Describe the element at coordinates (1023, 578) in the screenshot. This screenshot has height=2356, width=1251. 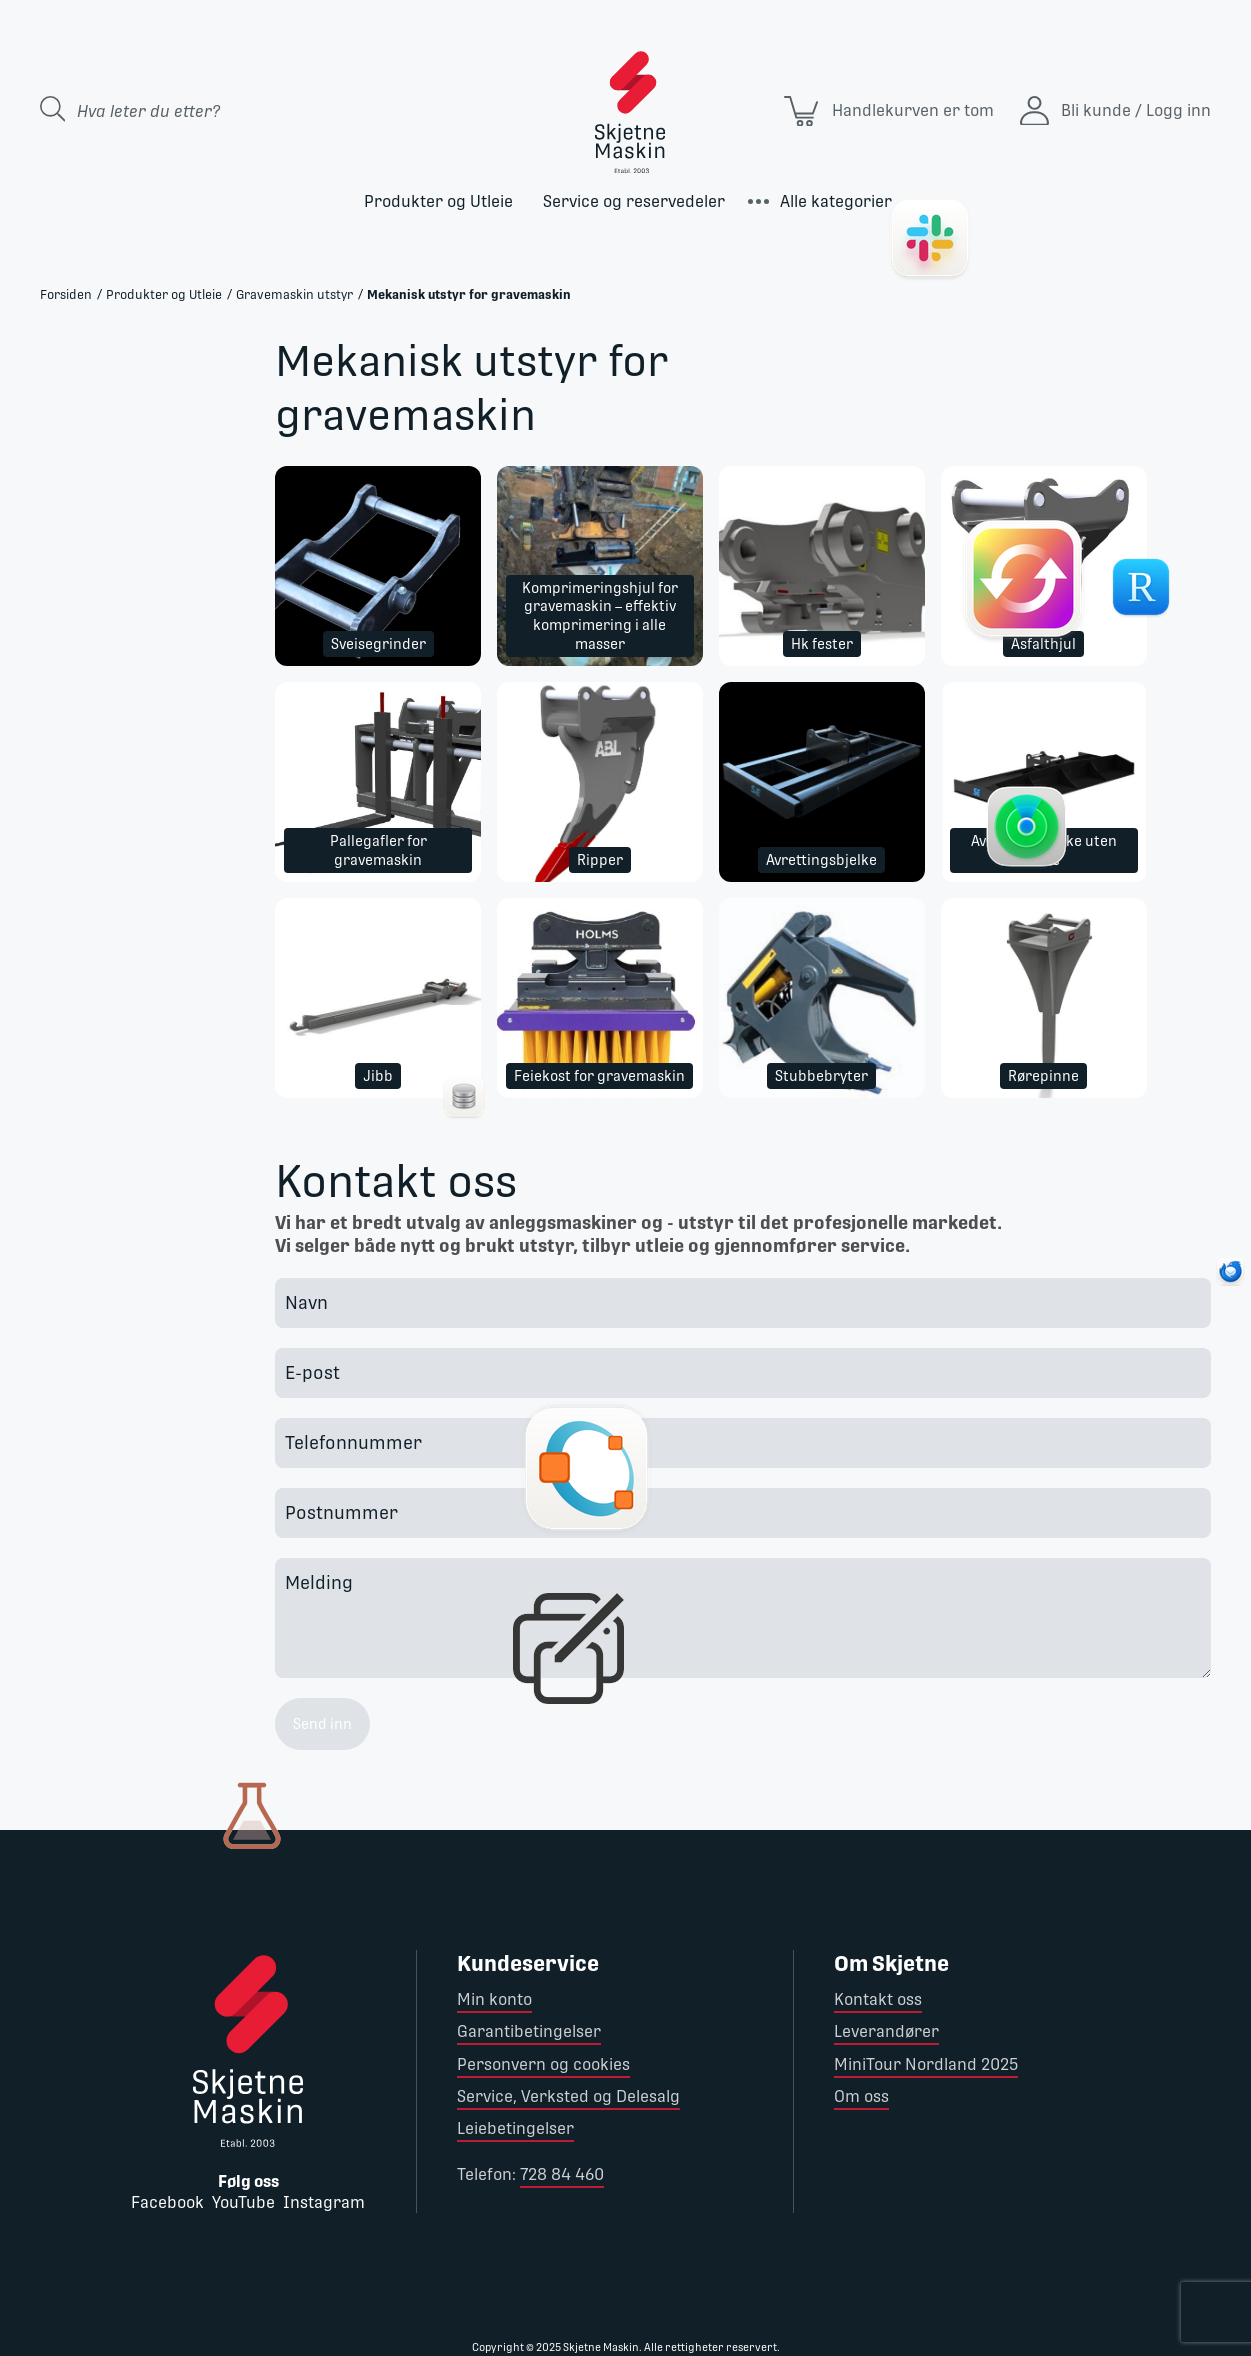
I see `open switcheroo image converter app` at that location.